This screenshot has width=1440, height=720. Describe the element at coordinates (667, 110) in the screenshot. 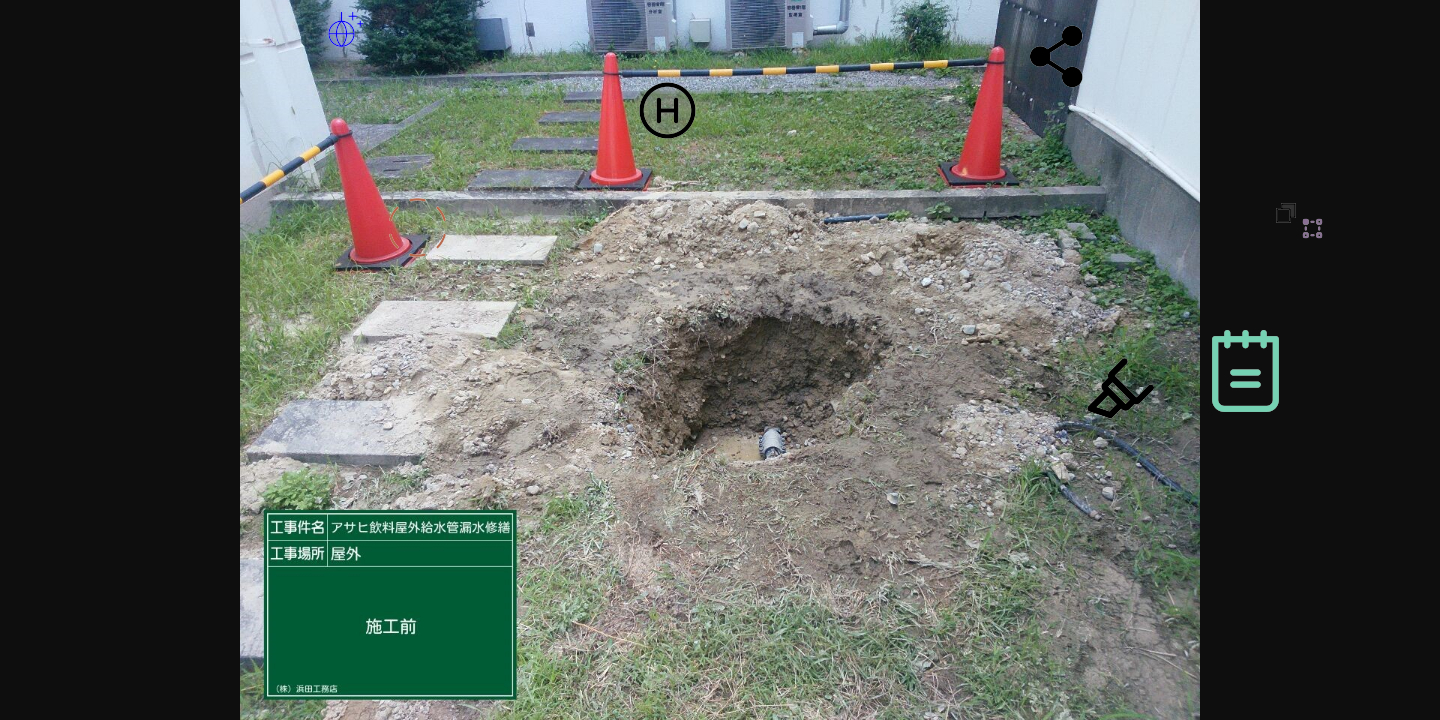

I see `hospital or medical facility indicator` at that location.